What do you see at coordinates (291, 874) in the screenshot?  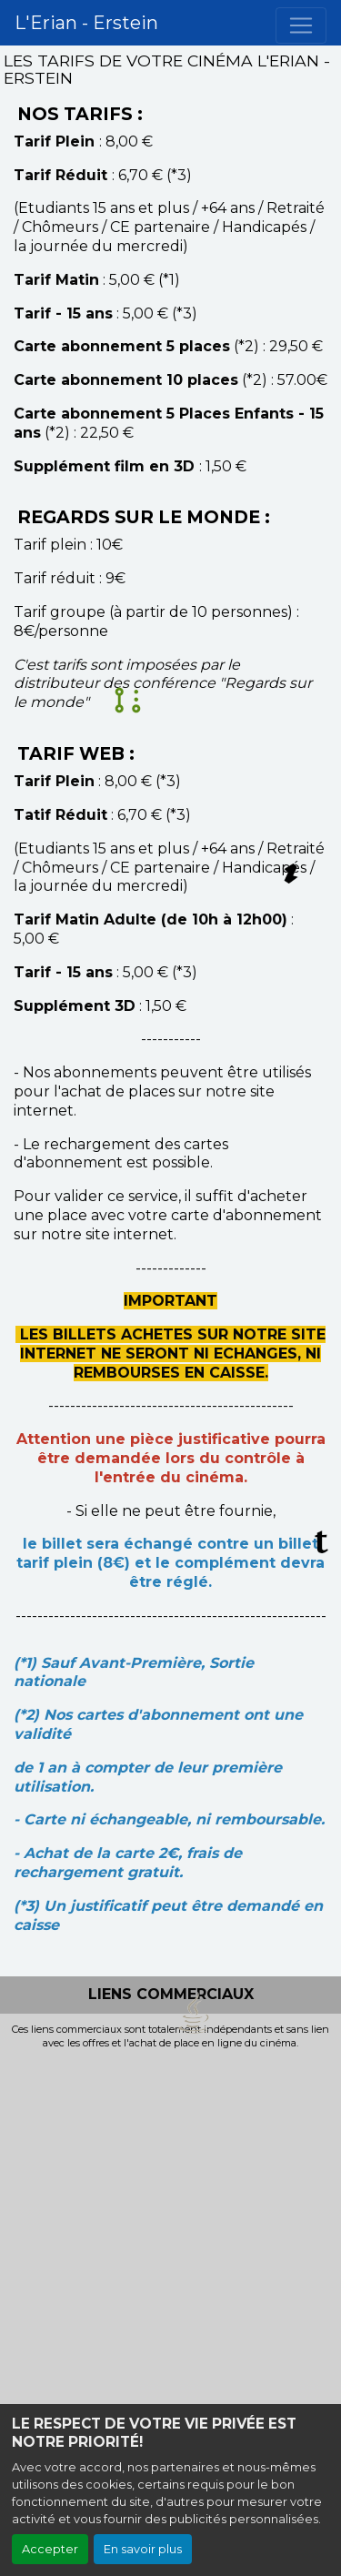 I see `open the Zilch app` at bounding box center [291, 874].